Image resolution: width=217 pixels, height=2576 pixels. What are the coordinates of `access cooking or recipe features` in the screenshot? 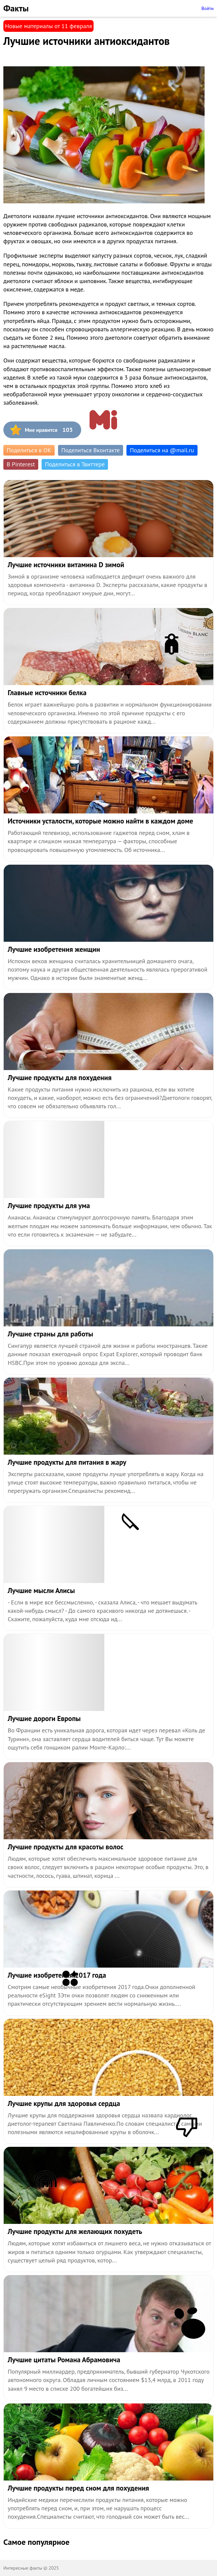 It's located at (130, 1522).